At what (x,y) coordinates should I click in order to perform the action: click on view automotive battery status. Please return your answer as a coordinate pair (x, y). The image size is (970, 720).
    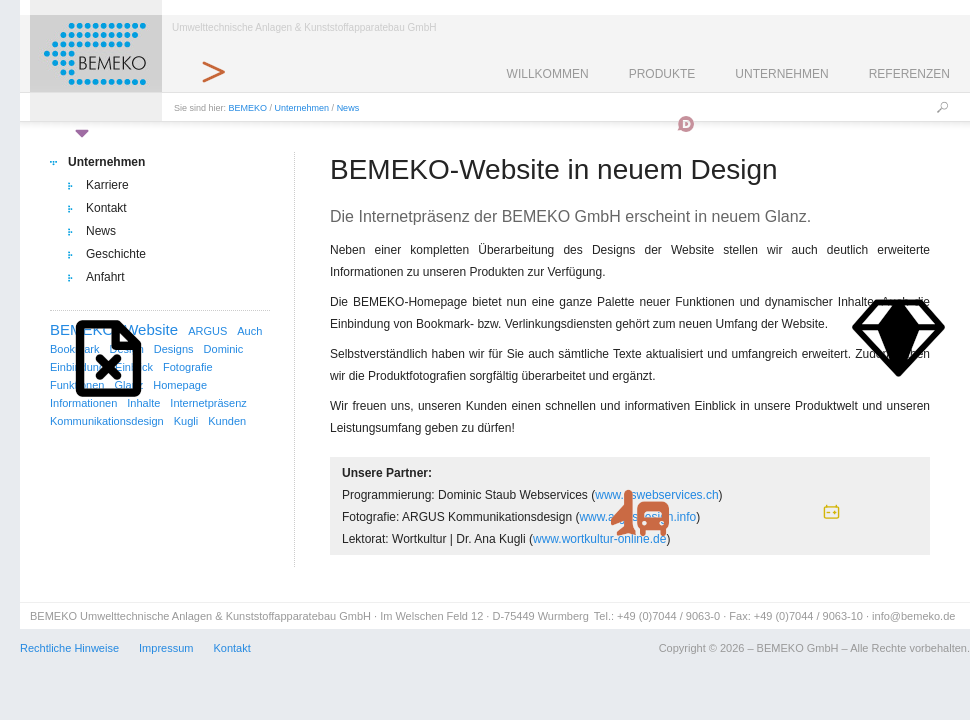
    Looking at the image, I should click on (831, 512).